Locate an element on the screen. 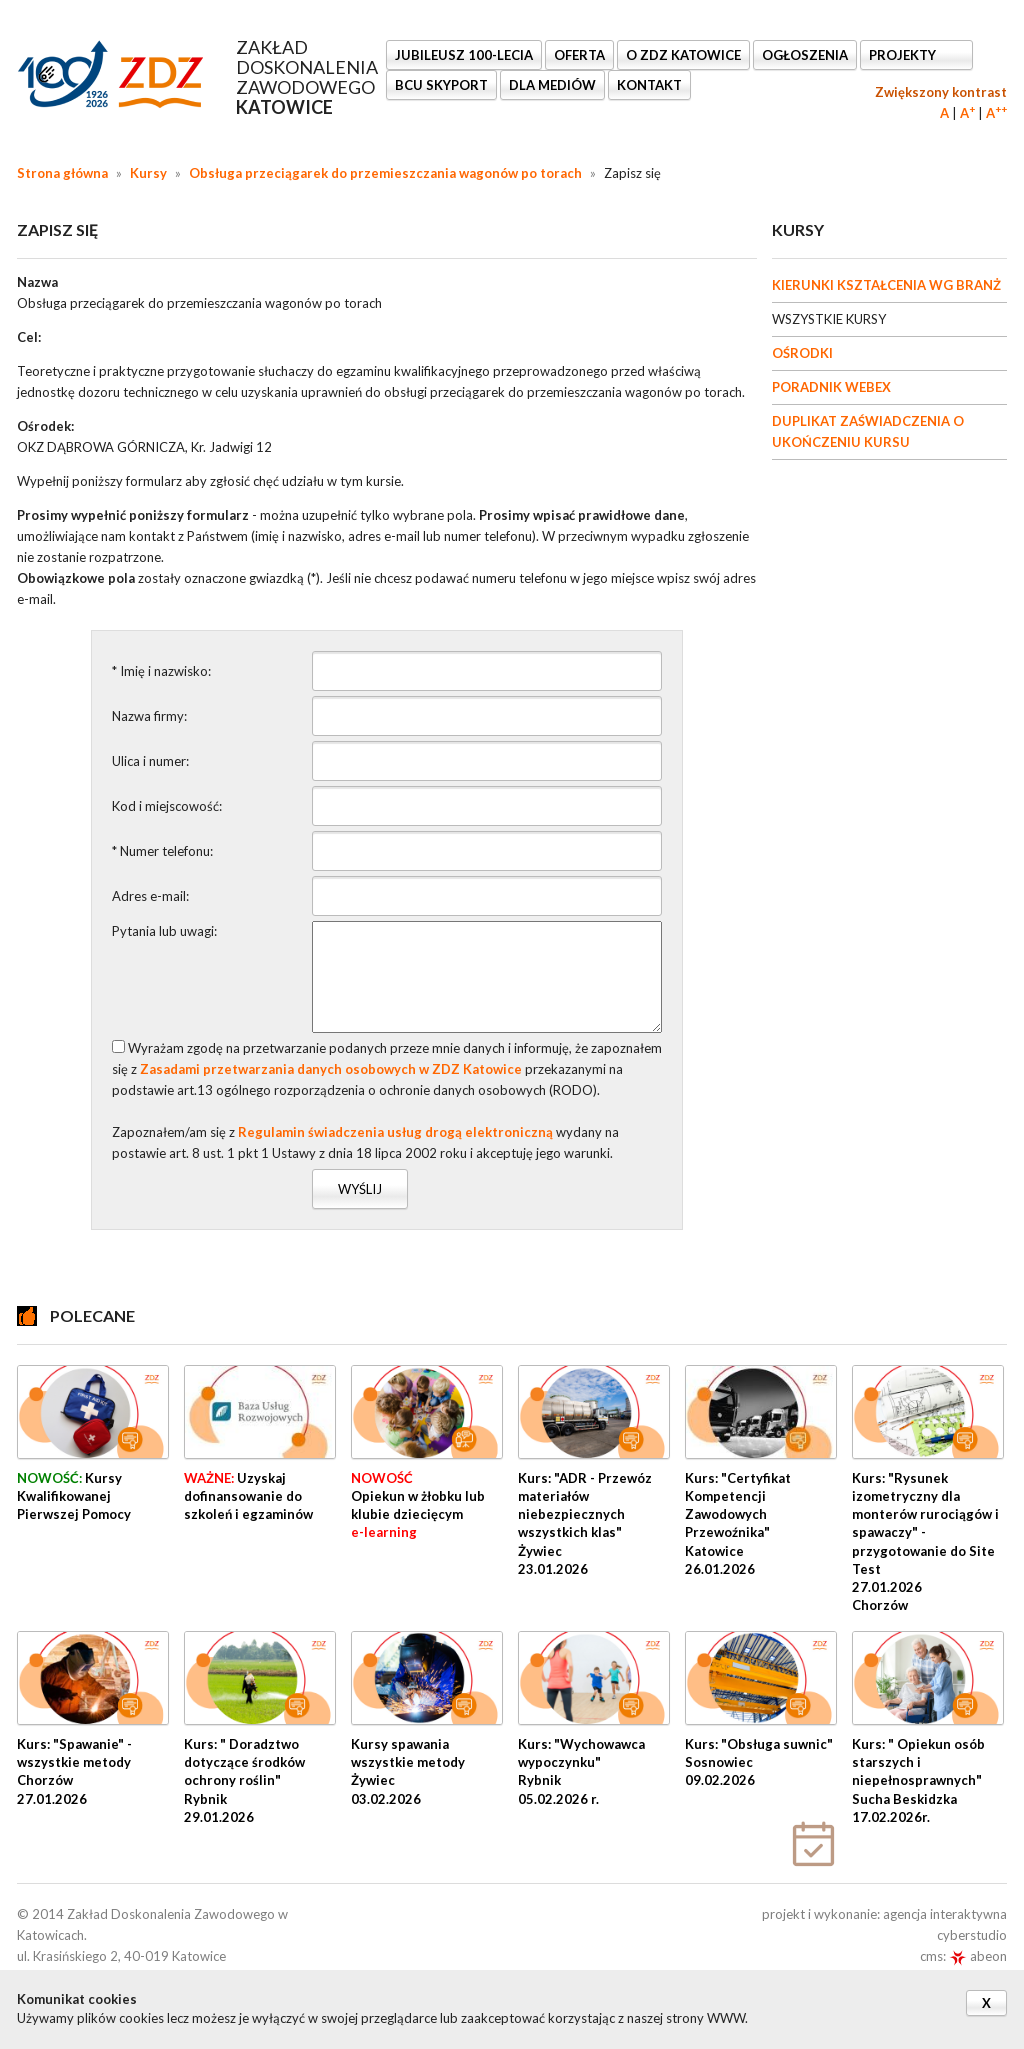  indicates a trending or viral item is located at coordinates (46, 74).